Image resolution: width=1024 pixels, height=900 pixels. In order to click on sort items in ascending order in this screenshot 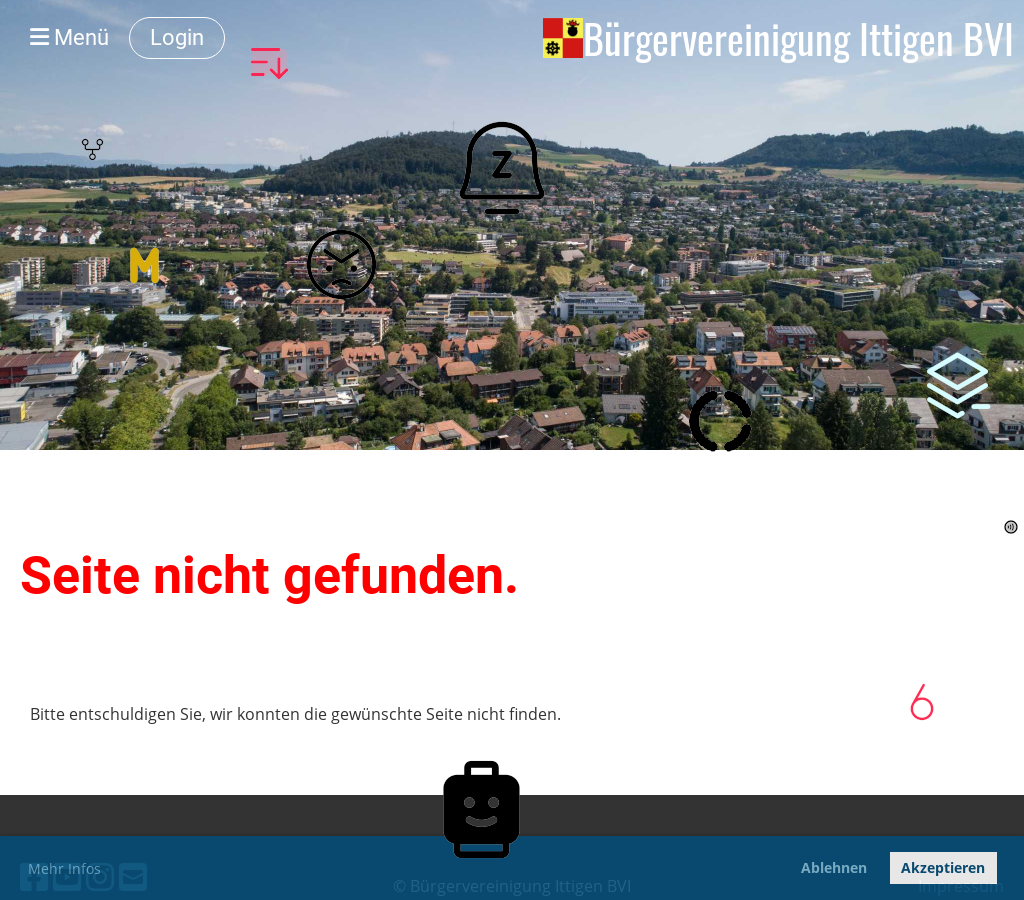, I will do `click(268, 62)`.